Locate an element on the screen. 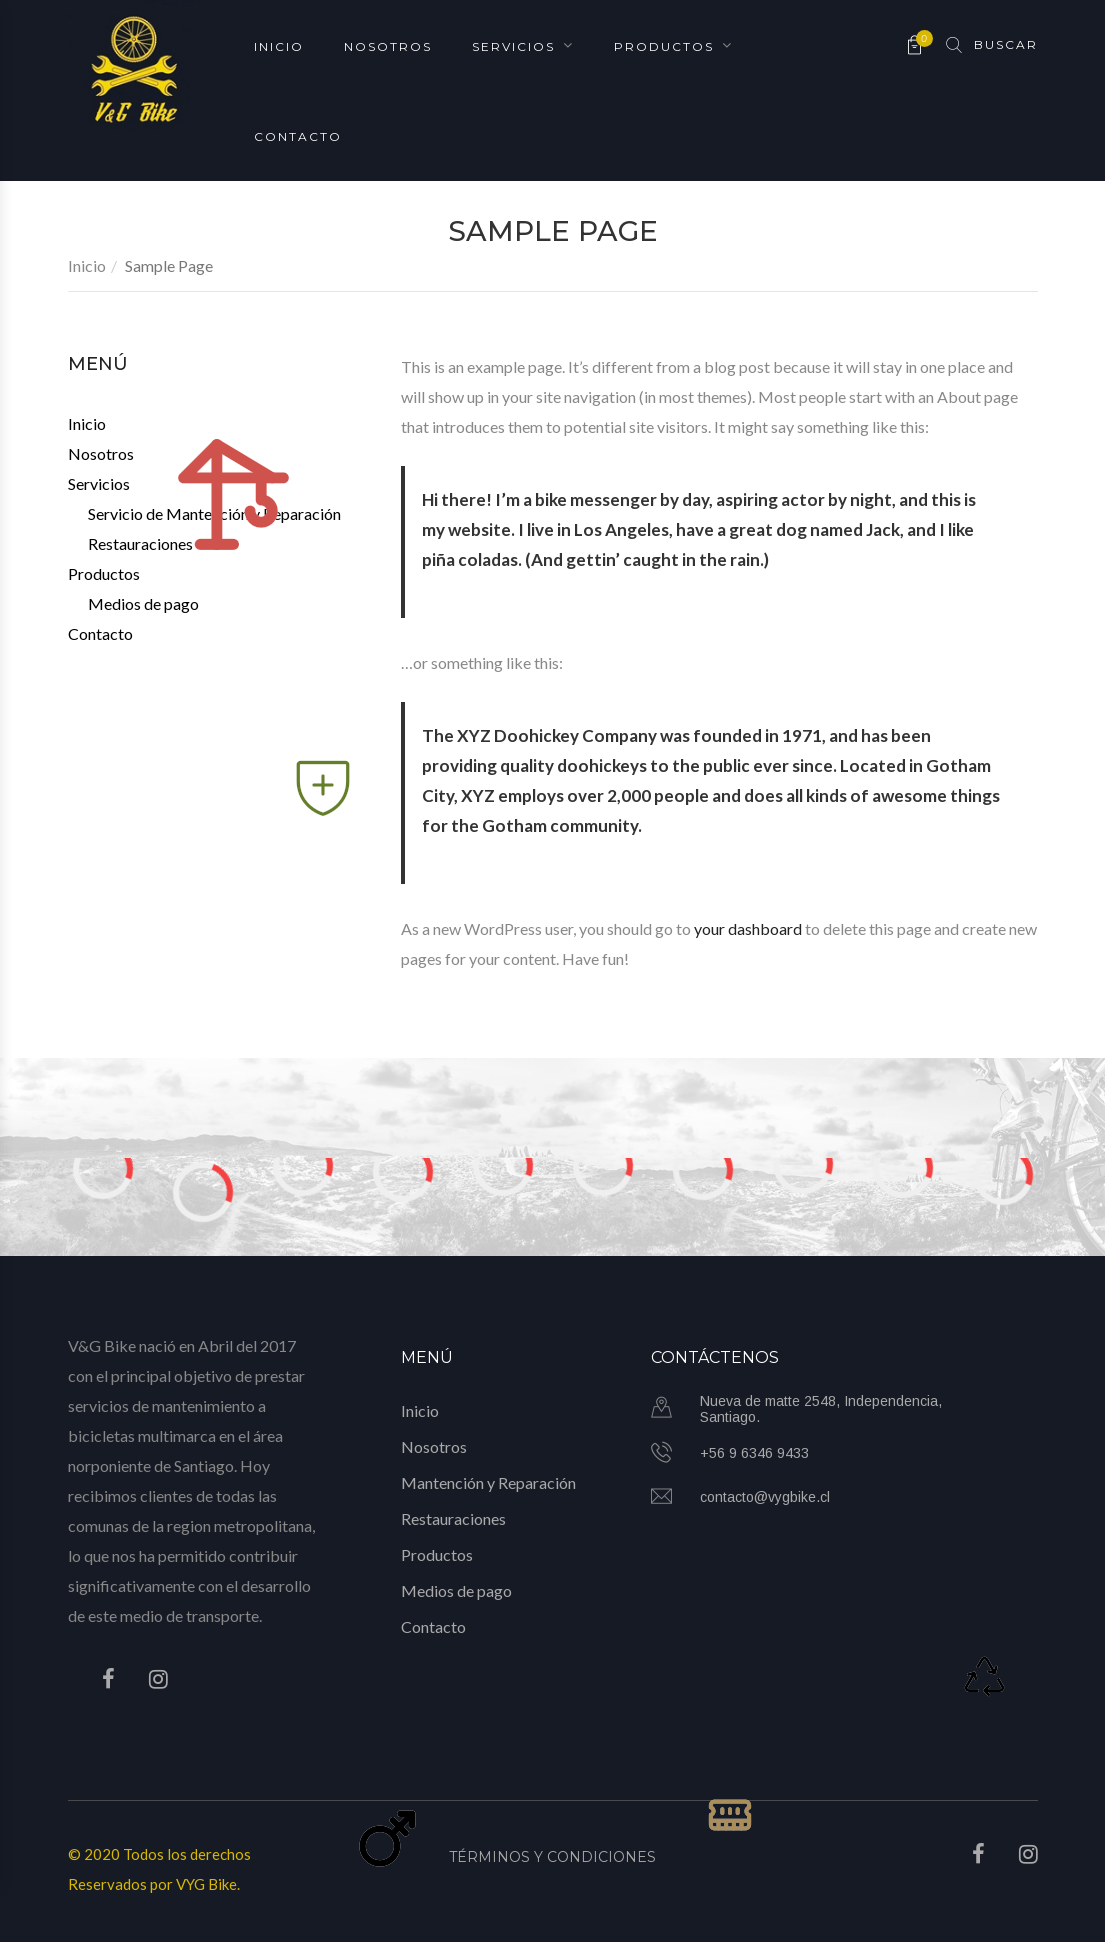 The height and width of the screenshot is (1942, 1105). access storage or memory settings is located at coordinates (730, 1815).